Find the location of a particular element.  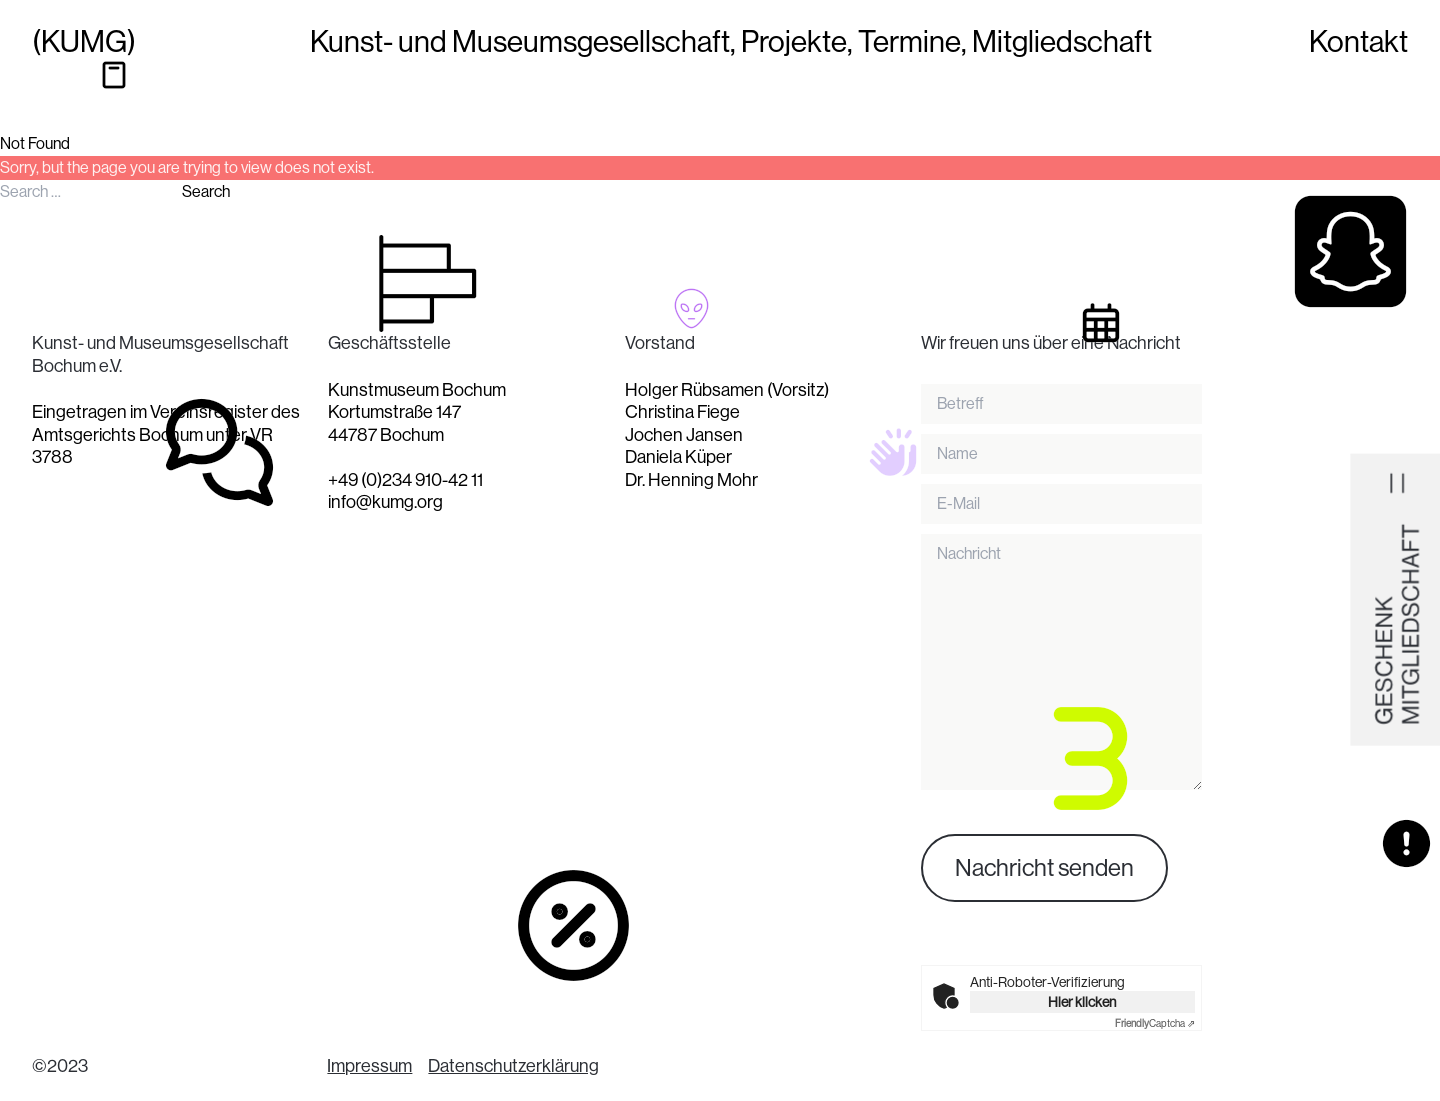

open chat or messaging is located at coordinates (219, 452).